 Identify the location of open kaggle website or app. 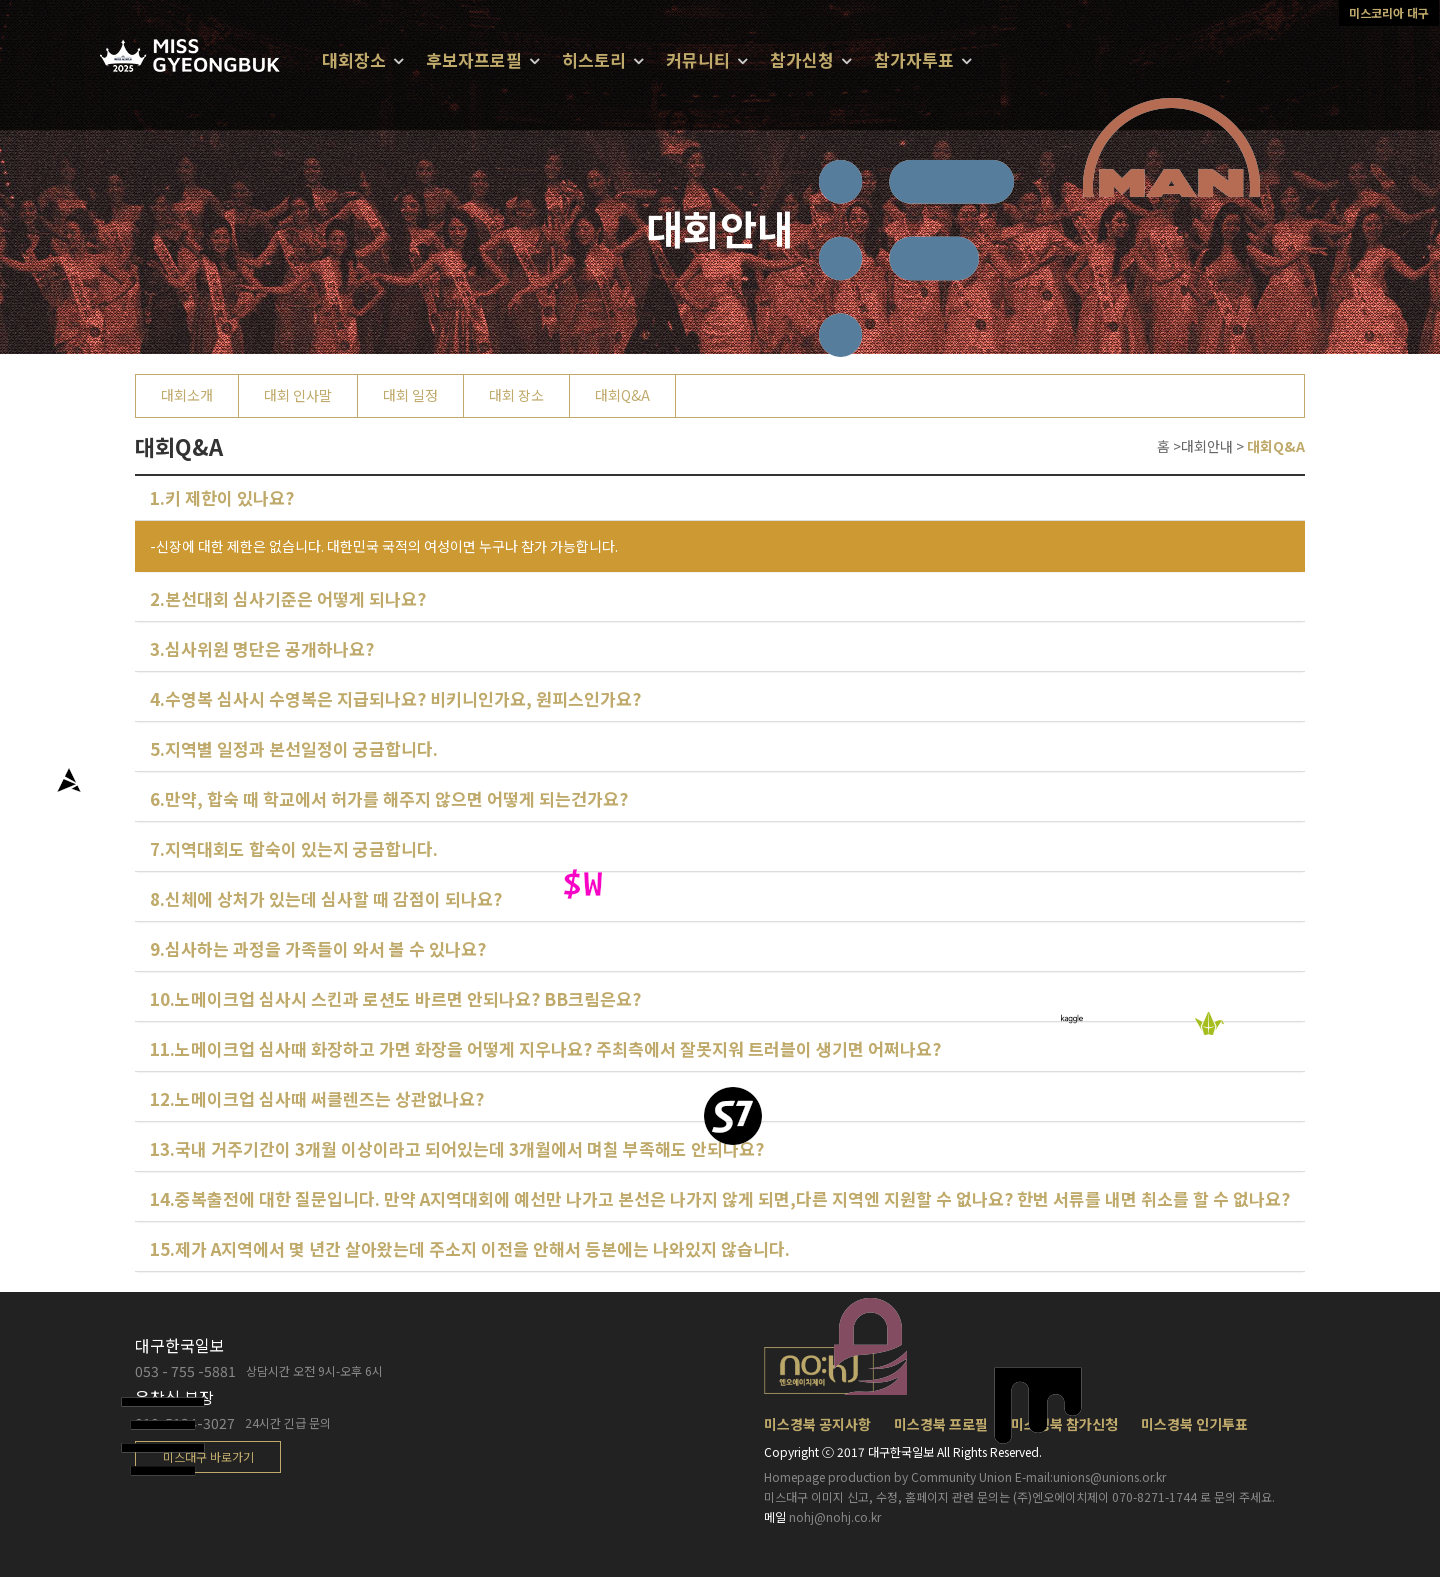
(1072, 1019).